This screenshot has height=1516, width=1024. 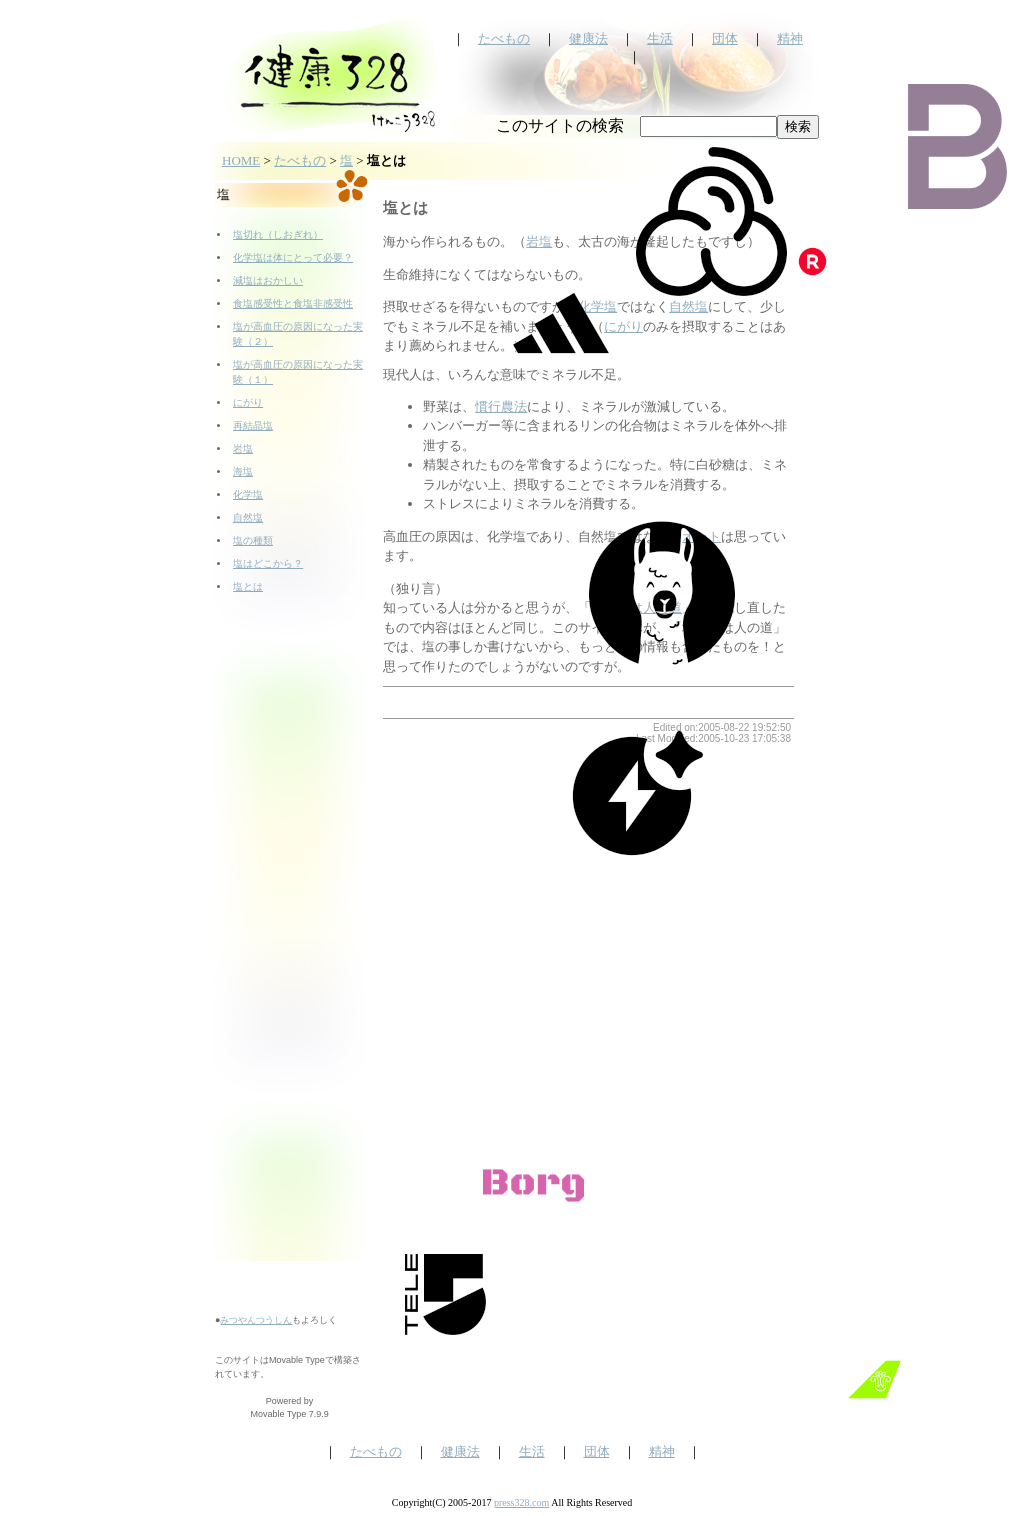 What do you see at coordinates (632, 796) in the screenshot?
I see `AI-powered DVD or media processing` at bounding box center [632, 796].